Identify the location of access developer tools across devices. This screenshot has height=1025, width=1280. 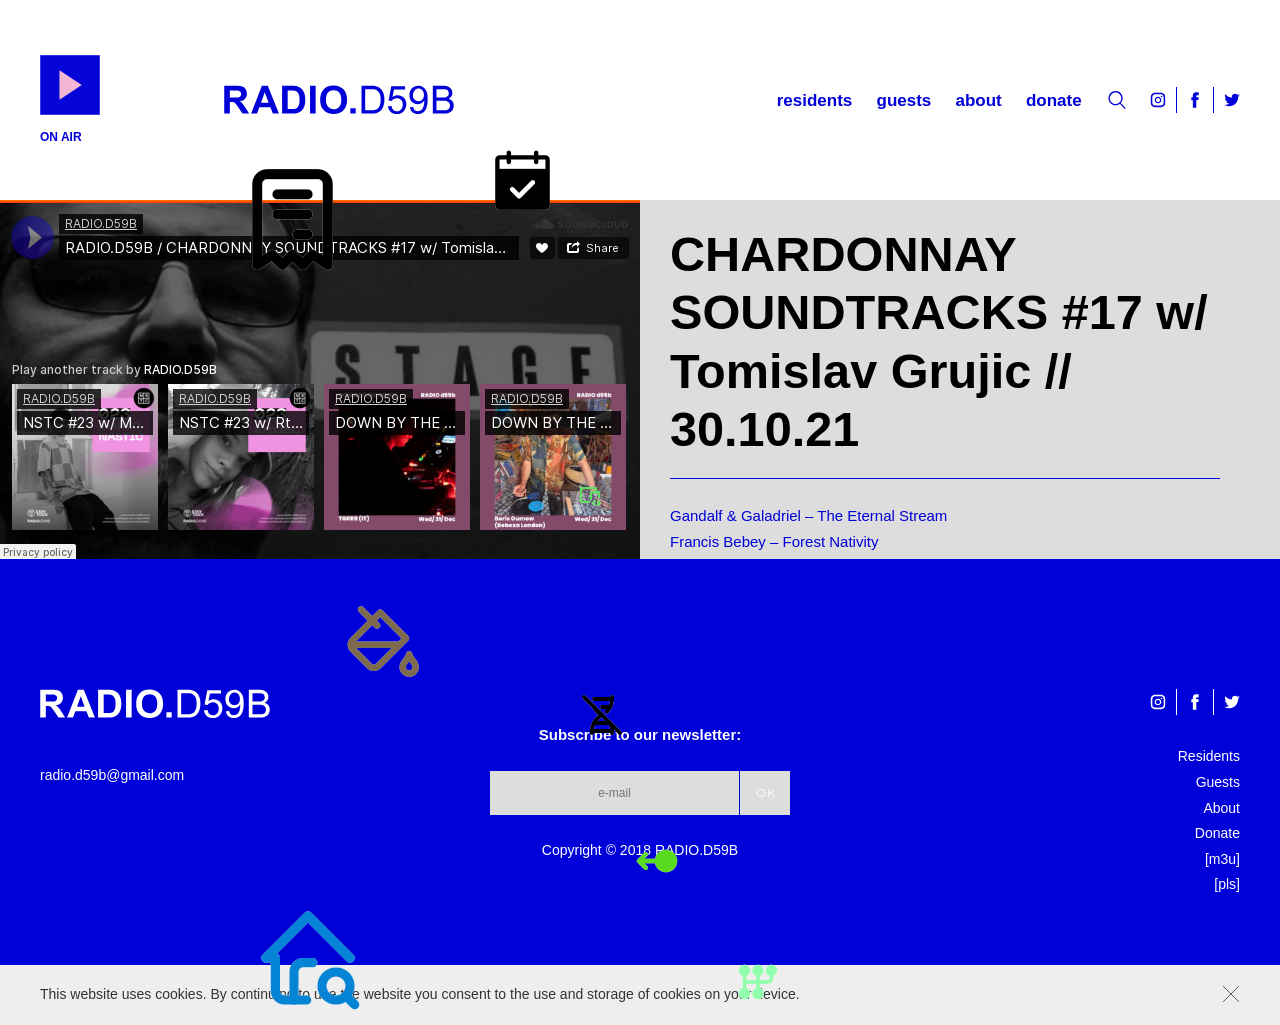
(590, 496).